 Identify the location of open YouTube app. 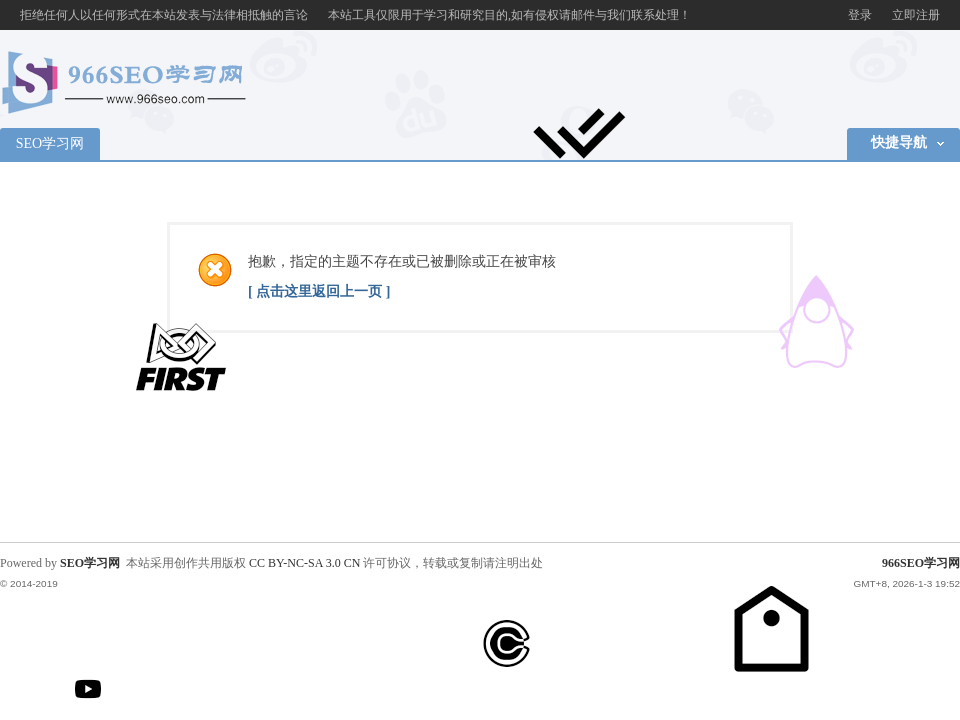
(88, 689).